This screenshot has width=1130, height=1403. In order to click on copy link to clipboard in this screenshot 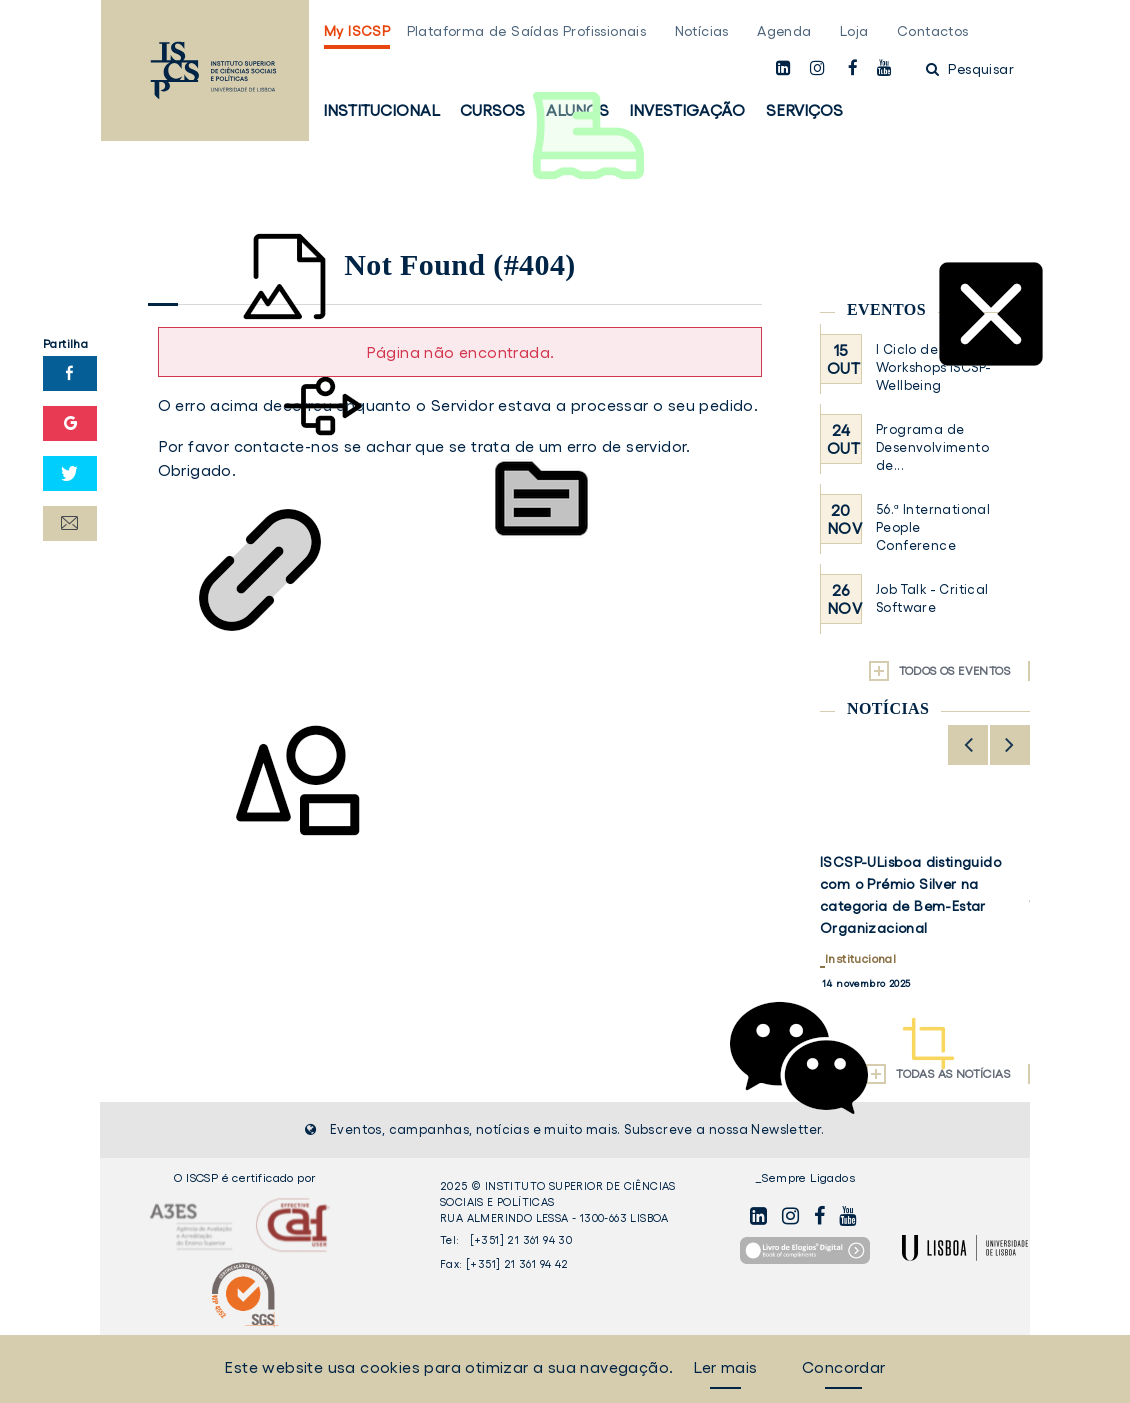, I will do `click(260, 570)`.